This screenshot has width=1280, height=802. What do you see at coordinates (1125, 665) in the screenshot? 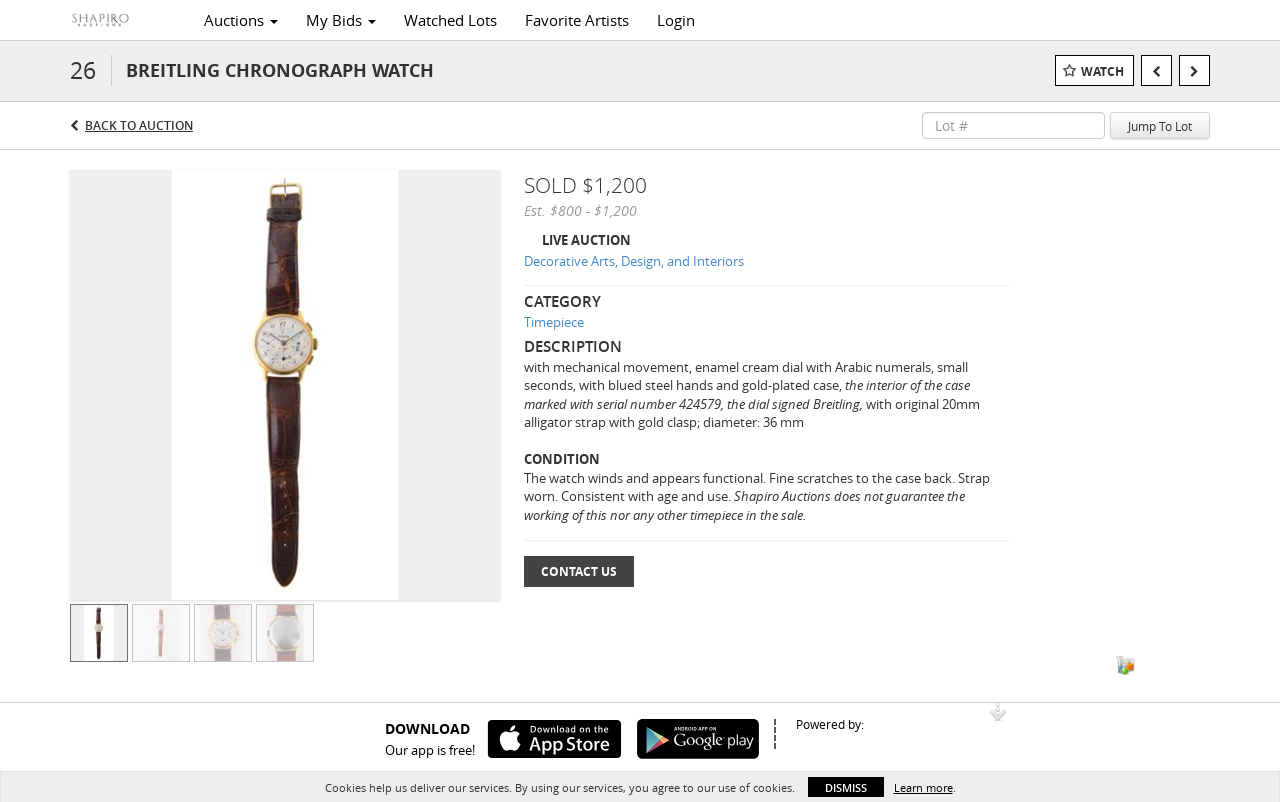
I see `open science or chemistry applications` at bounding box center [1125, 665].